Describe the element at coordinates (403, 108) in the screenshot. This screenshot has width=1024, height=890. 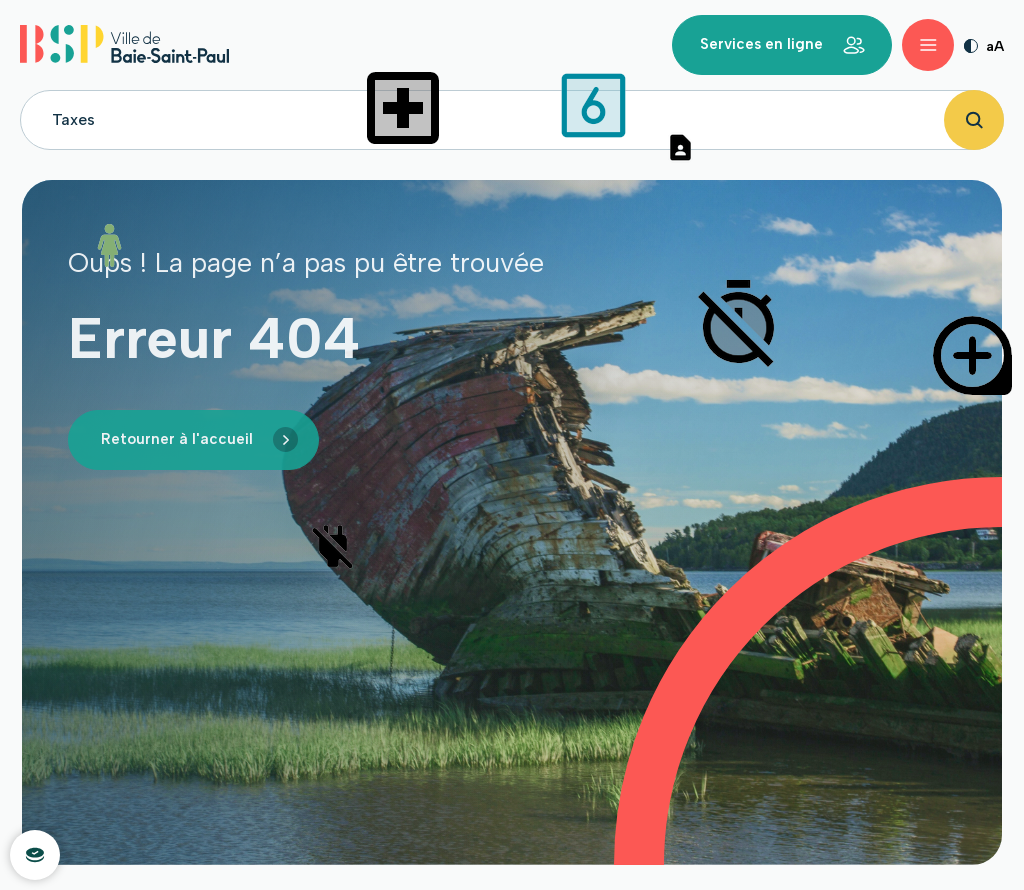
I see `find nearby hospitals or medical facilities` at that location.